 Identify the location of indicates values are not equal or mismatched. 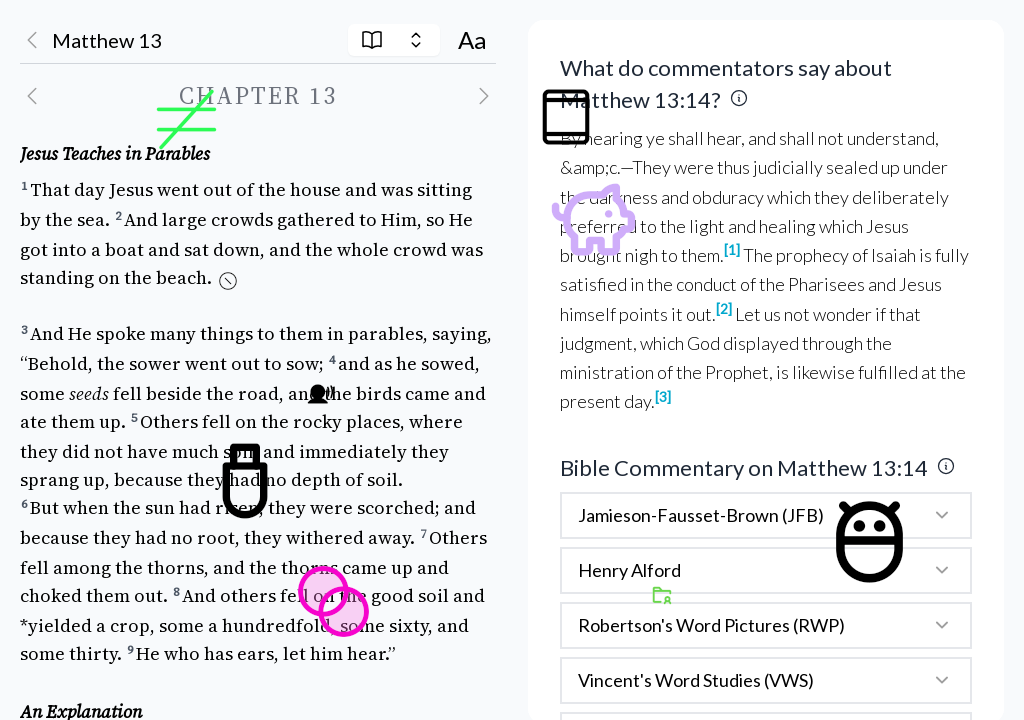
(186, 119).